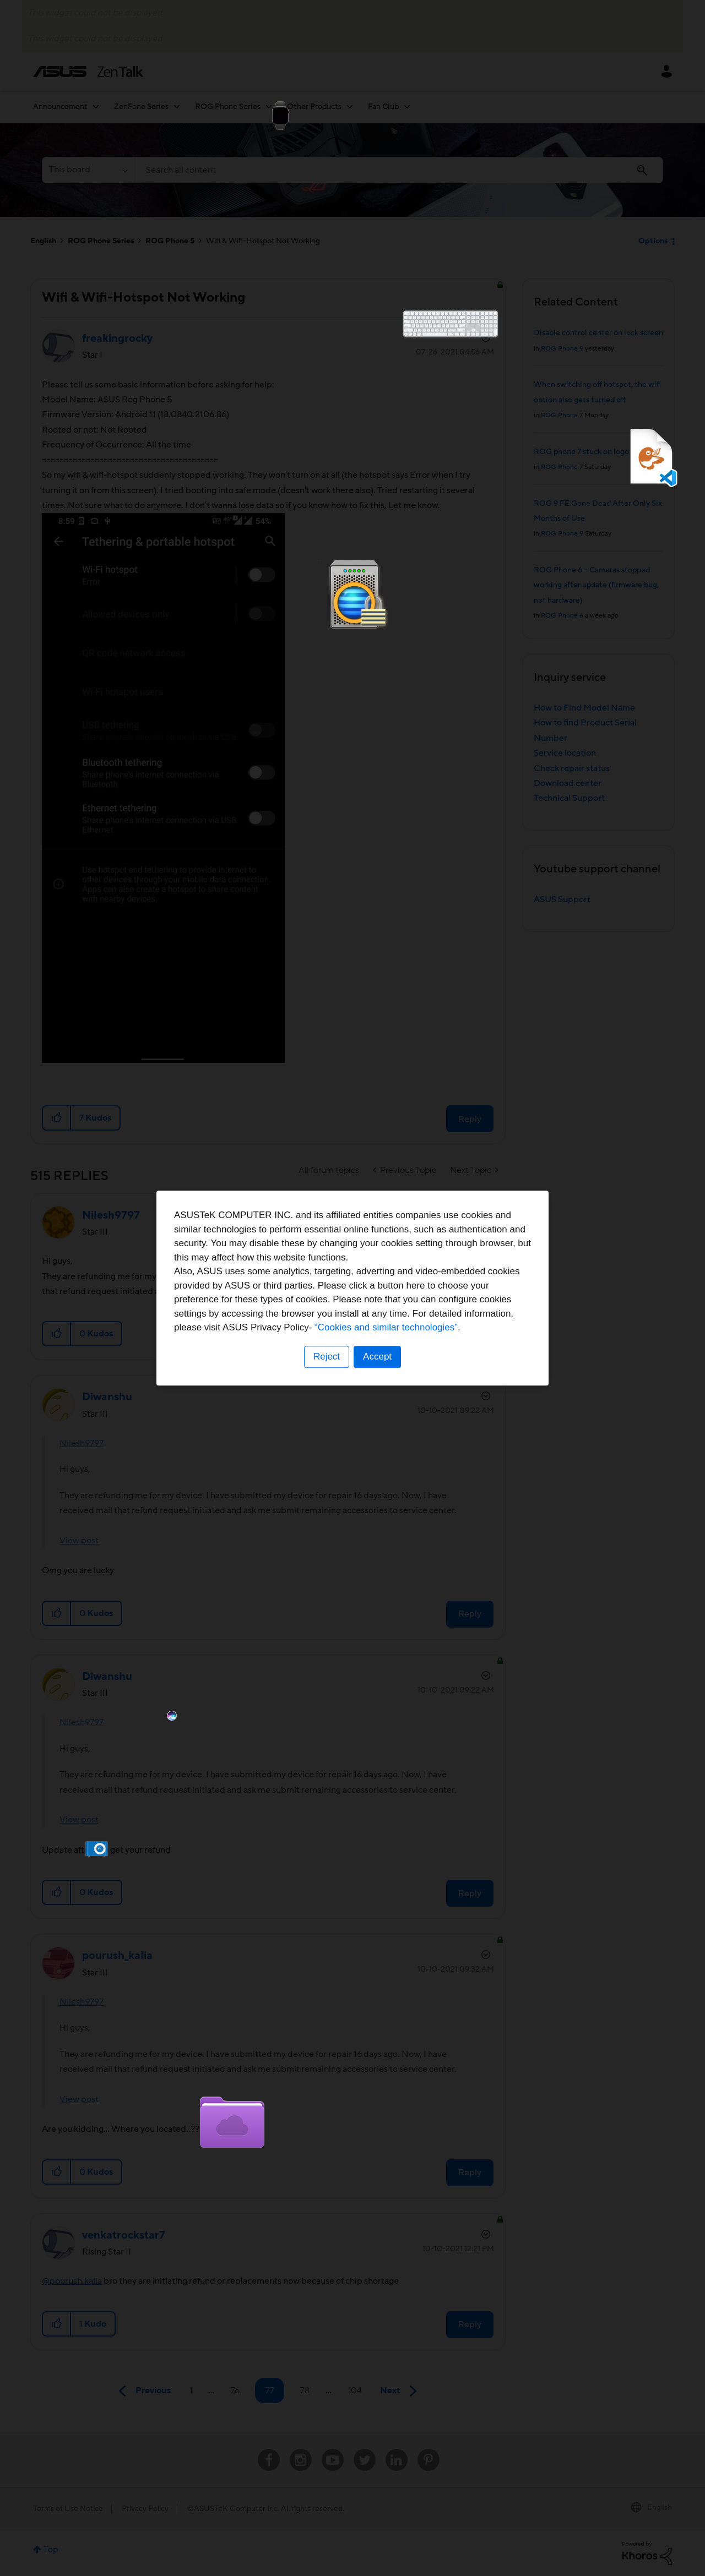 Image resolution: width=705 pixels, height=2576 pixels. Describe the element at coordinates (354, 594) in the screenshot. I see `locked RAID 0 storage array` at that location.